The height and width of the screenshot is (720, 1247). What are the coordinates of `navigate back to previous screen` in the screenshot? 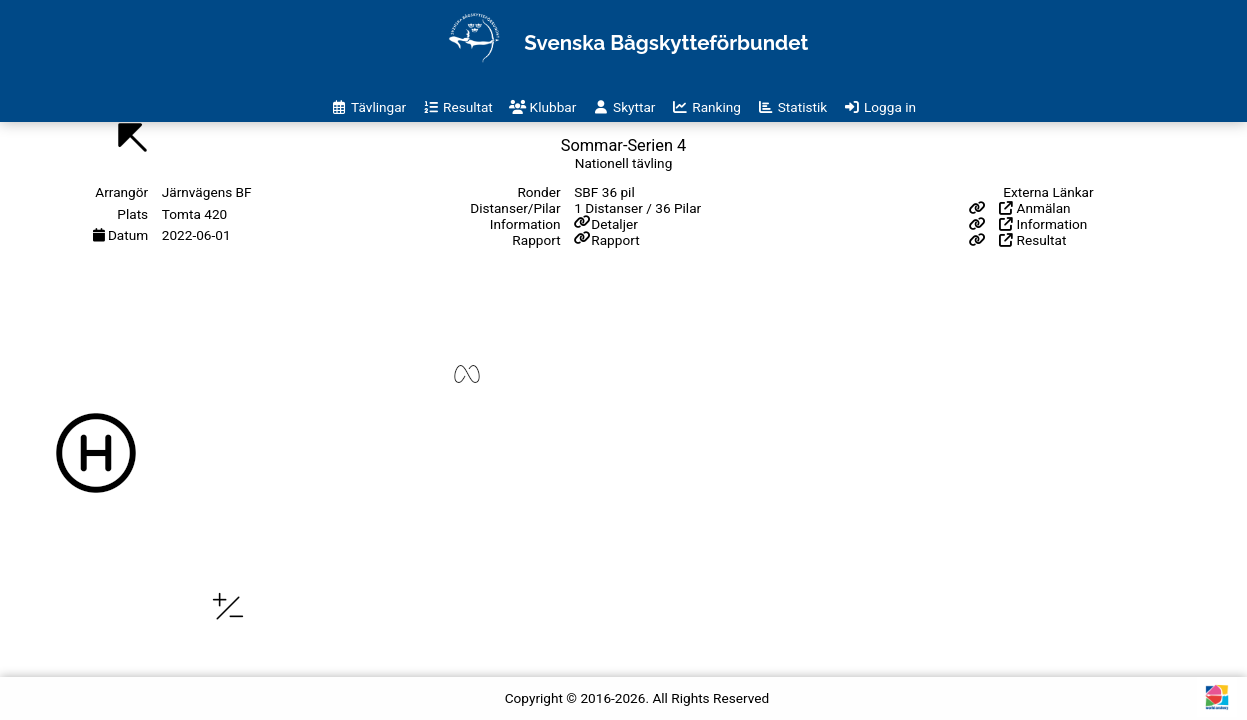 It's located at (132, 137).